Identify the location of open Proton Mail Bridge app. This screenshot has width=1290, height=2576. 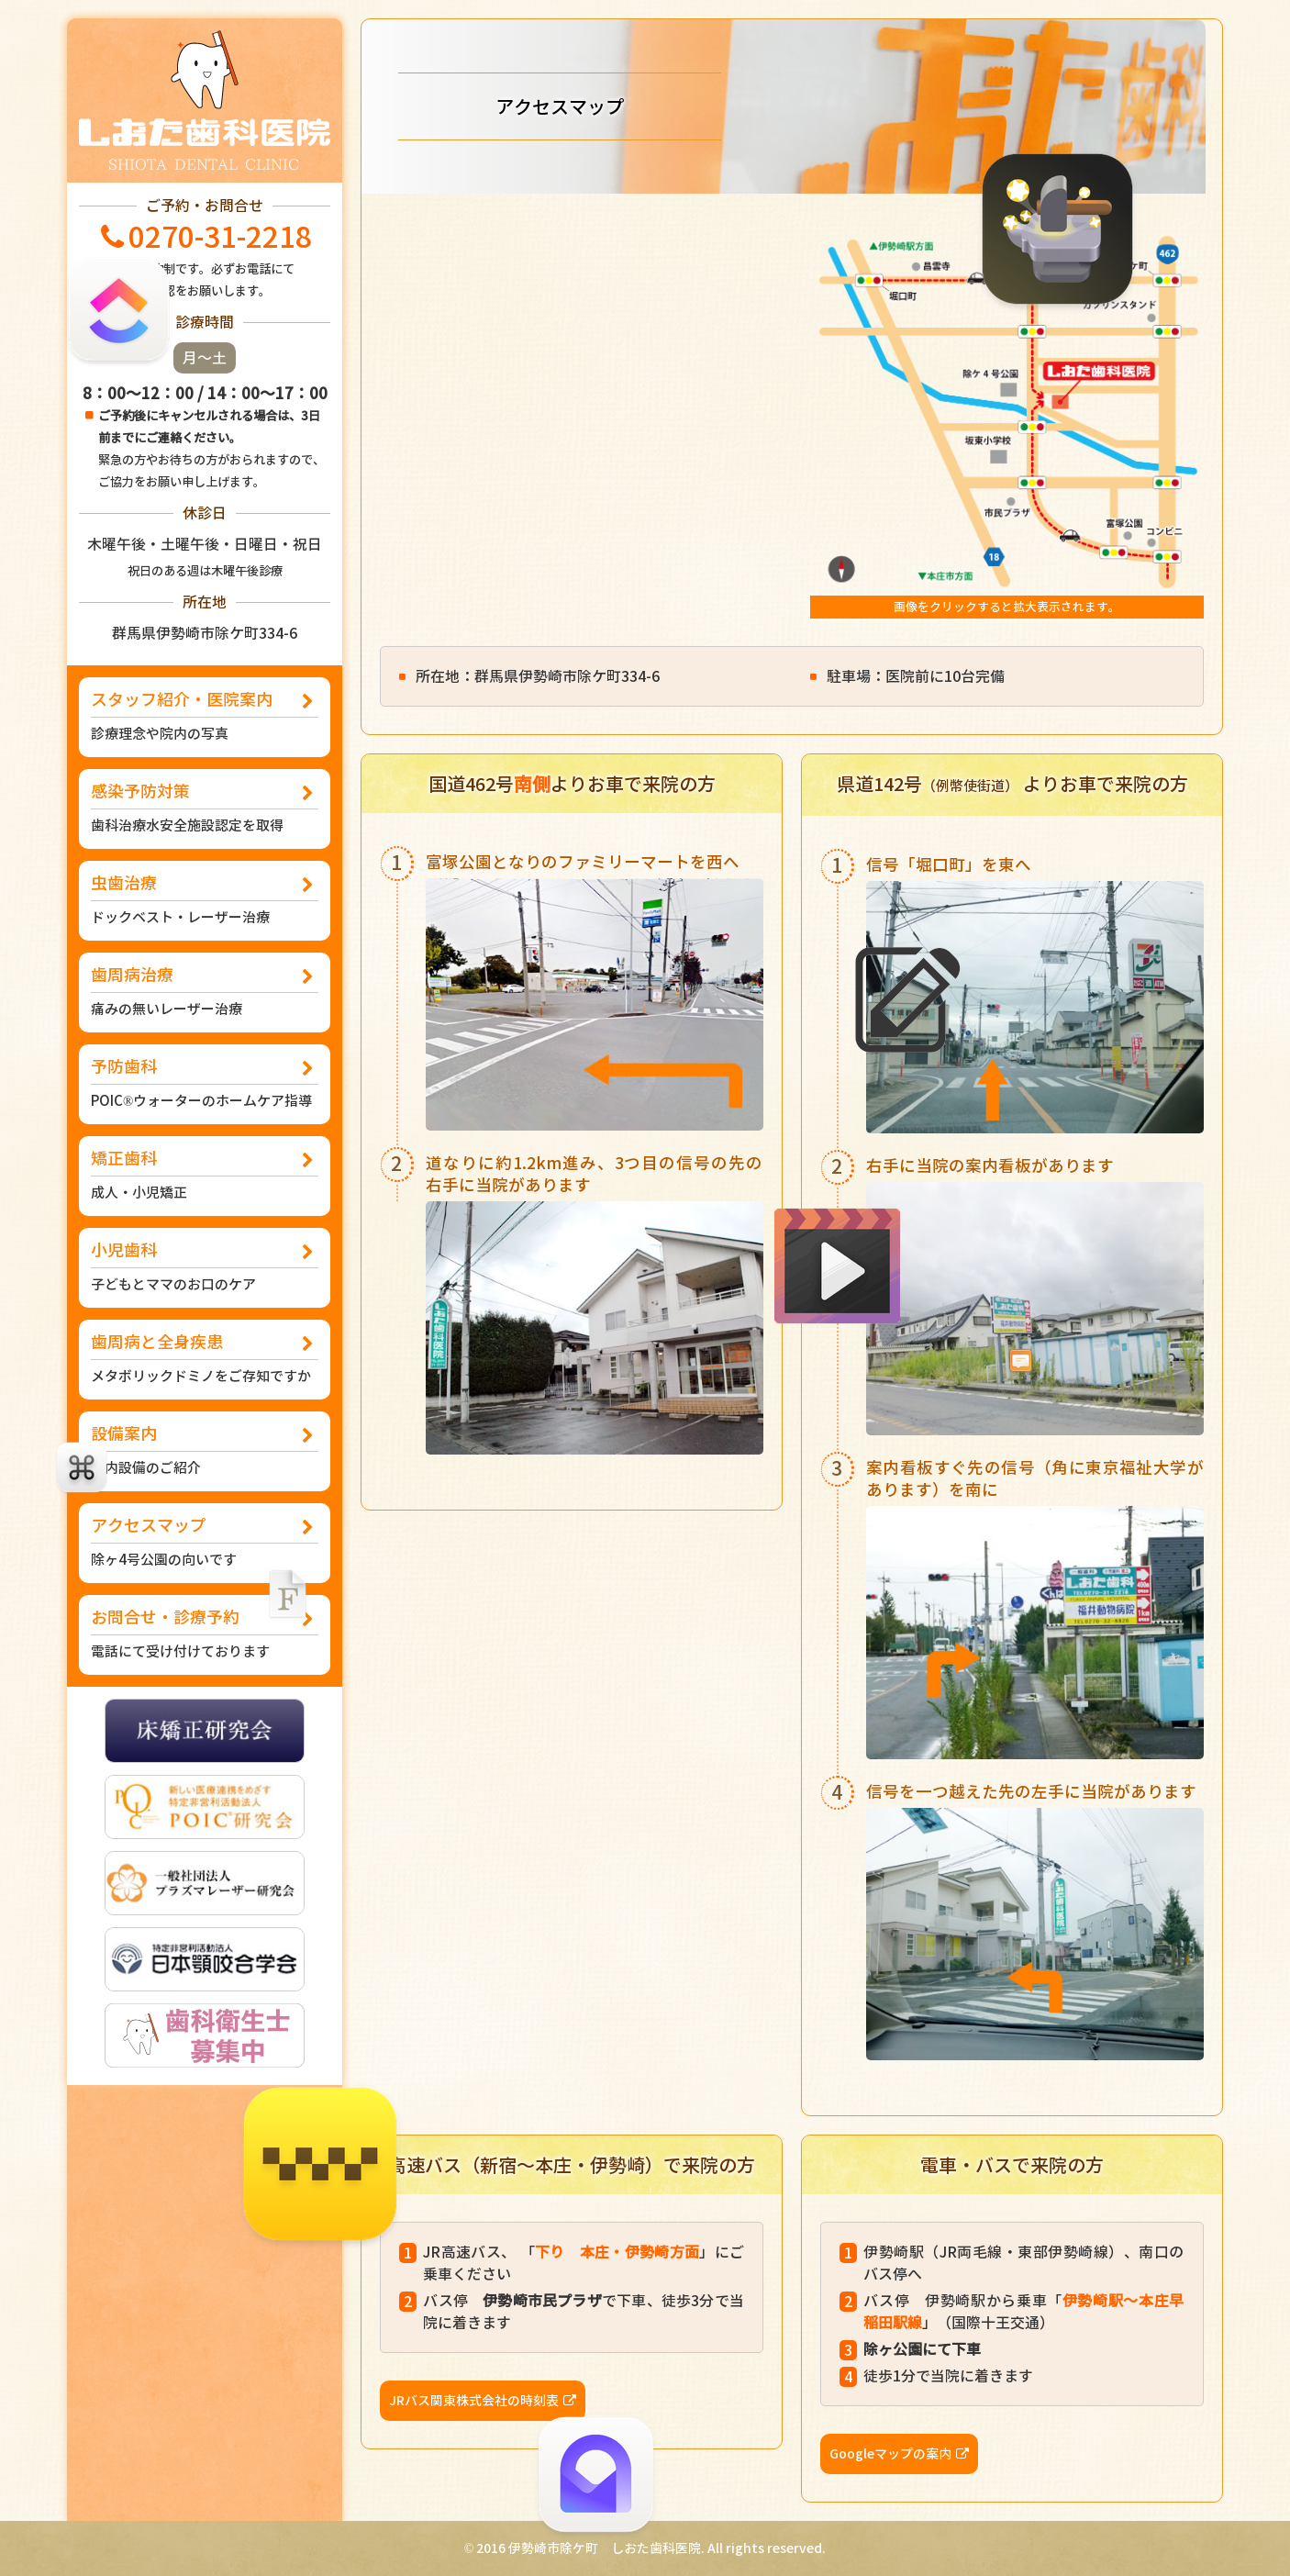
(595, 2474).